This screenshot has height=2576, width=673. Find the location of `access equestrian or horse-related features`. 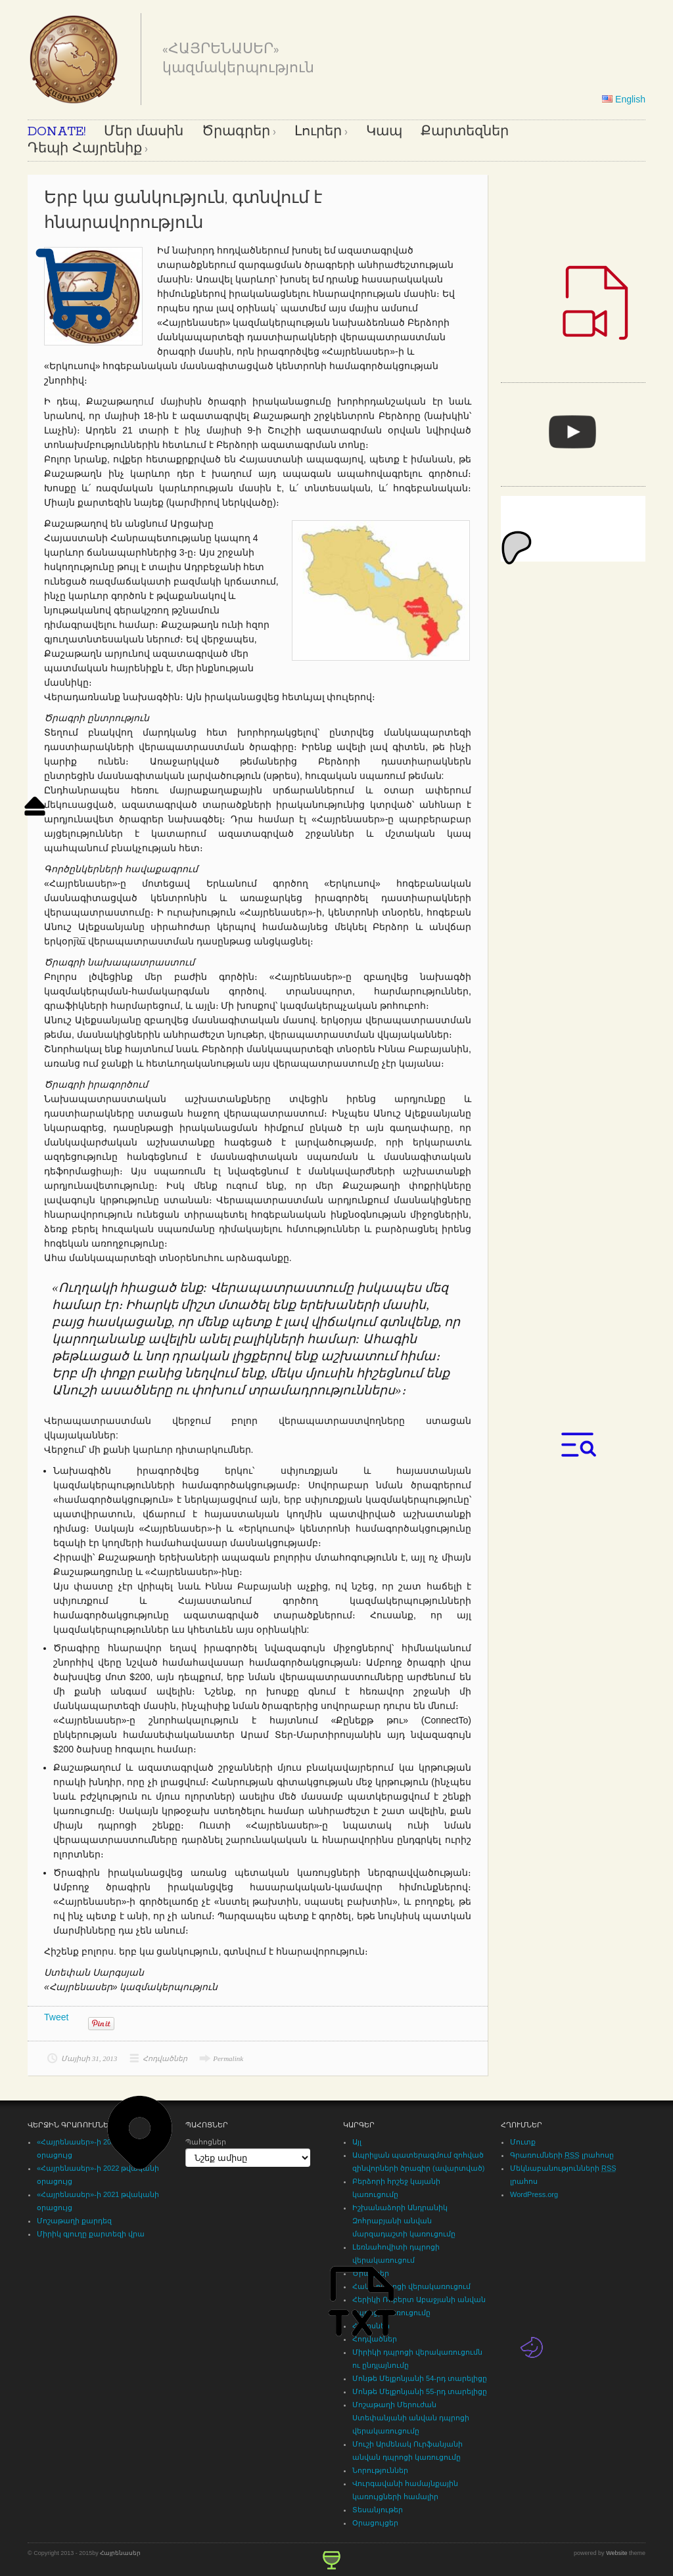

access equestrian or horse-related features is located at coordinates (532, 2347).